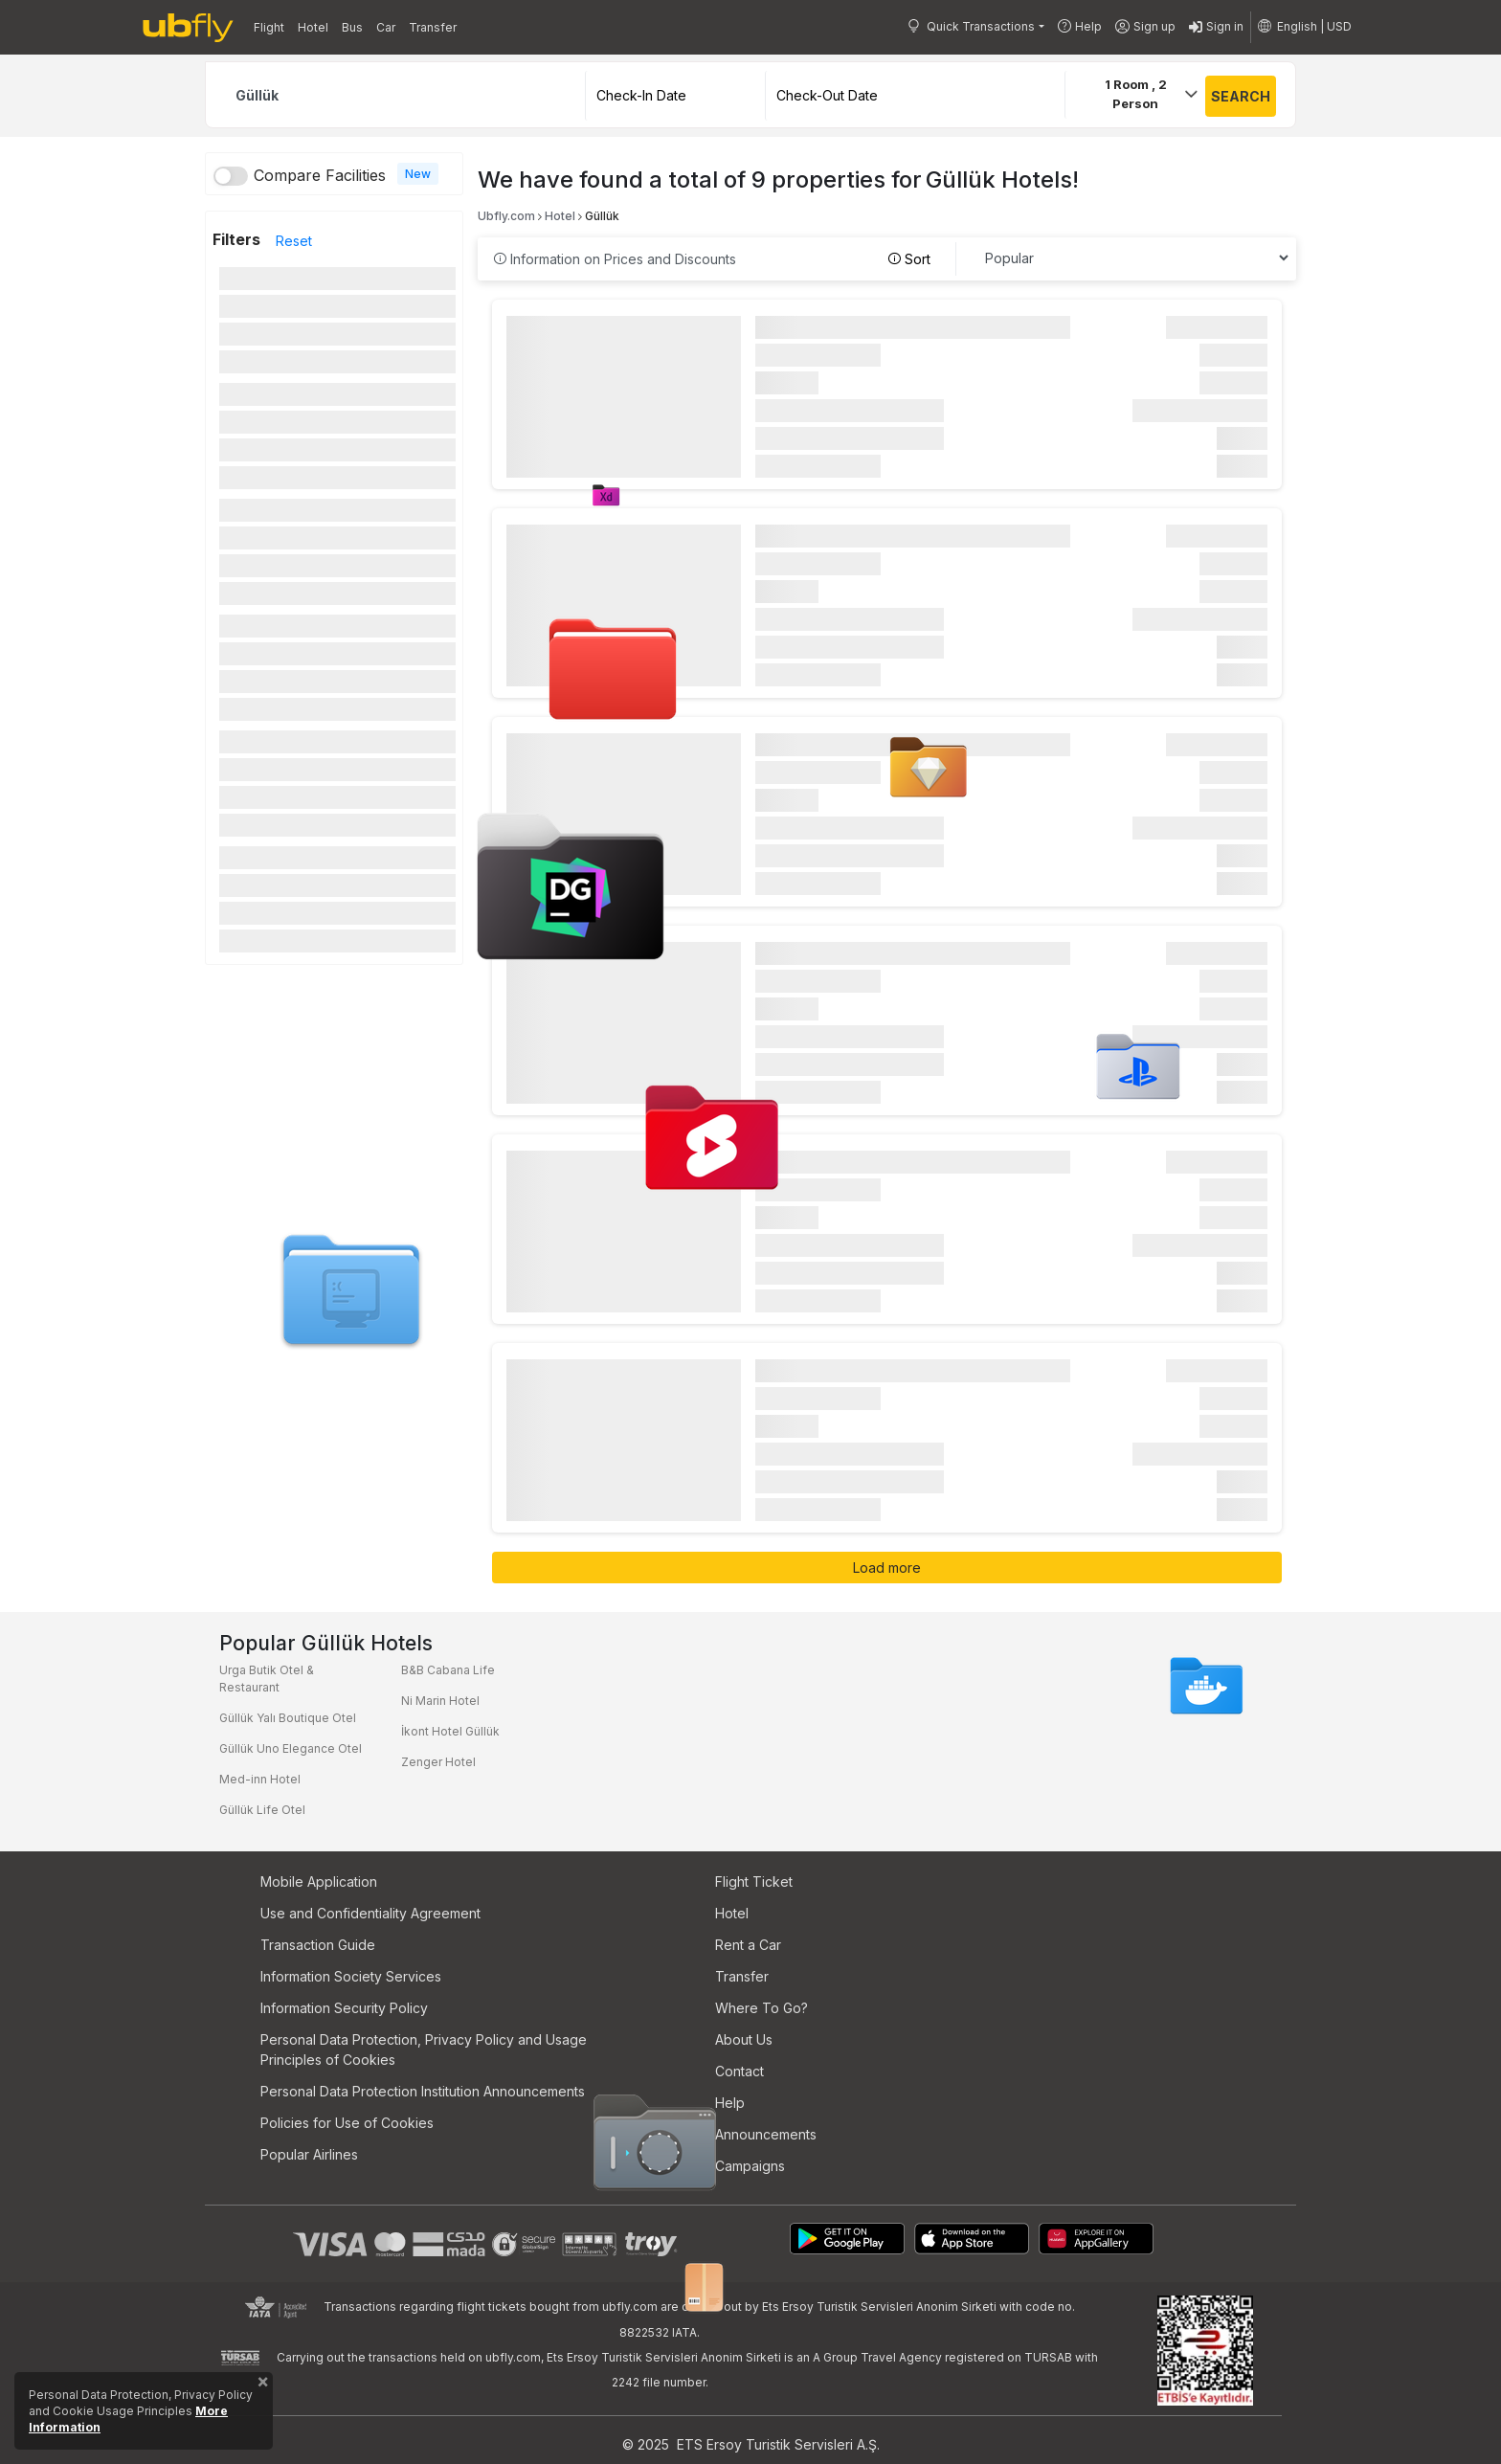  What do you see at coordinates (704, 2287) in the screenshot?
I see `open a compressed archive file` at bounding box center [704, 2287].